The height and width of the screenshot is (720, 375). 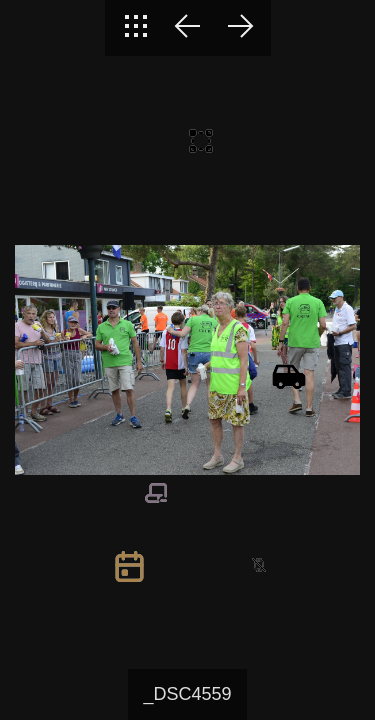 What do you see at coordinates (259, 565) in the screenshot?
I see `smartwatch disconnected or unavailable` at bounding box center [259, 565].